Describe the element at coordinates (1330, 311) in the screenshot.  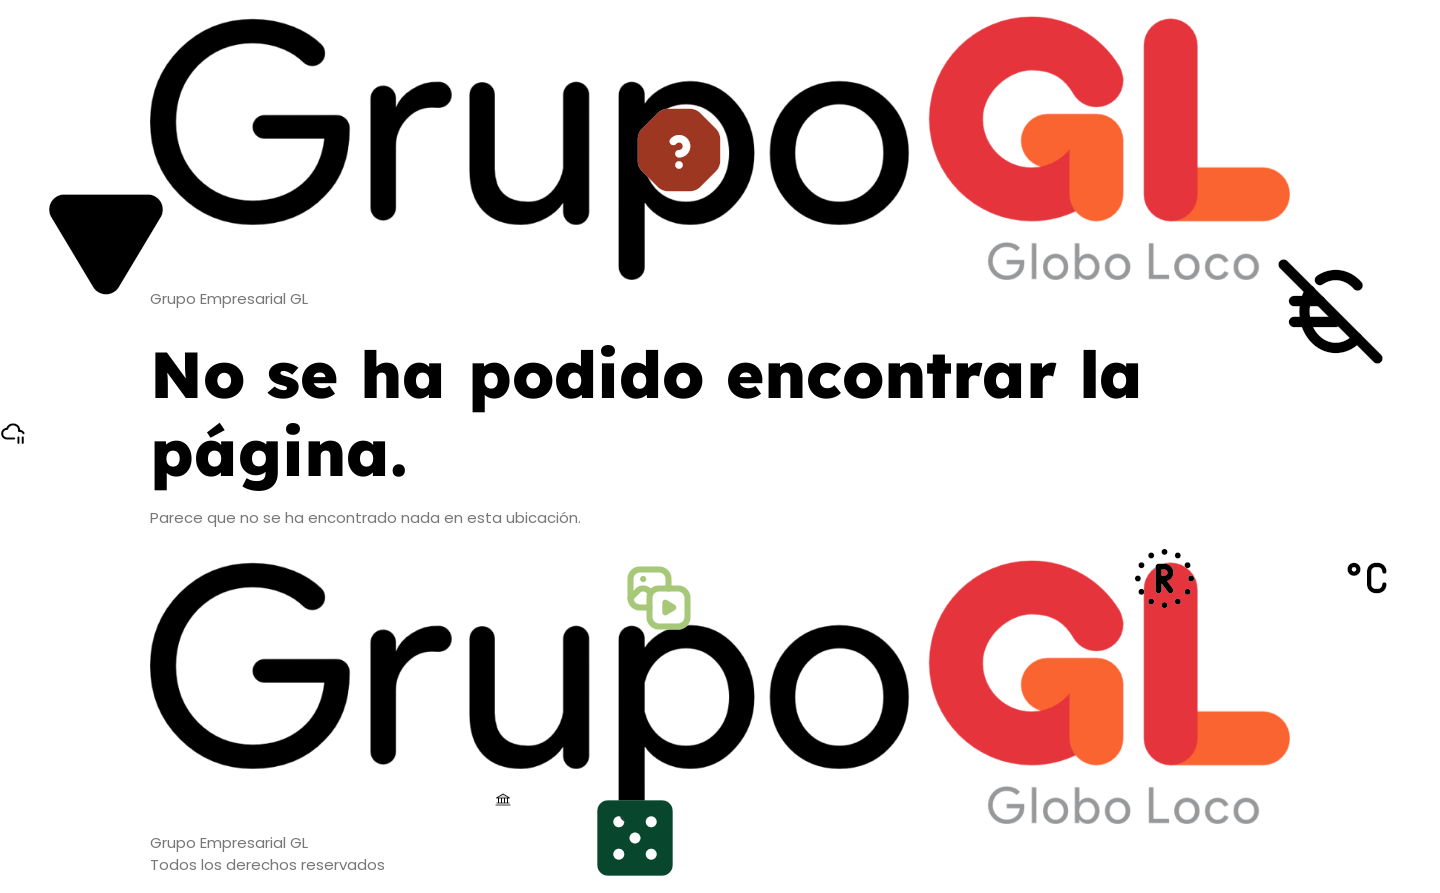
I see `indicates euro payment is unavailable` at that location.